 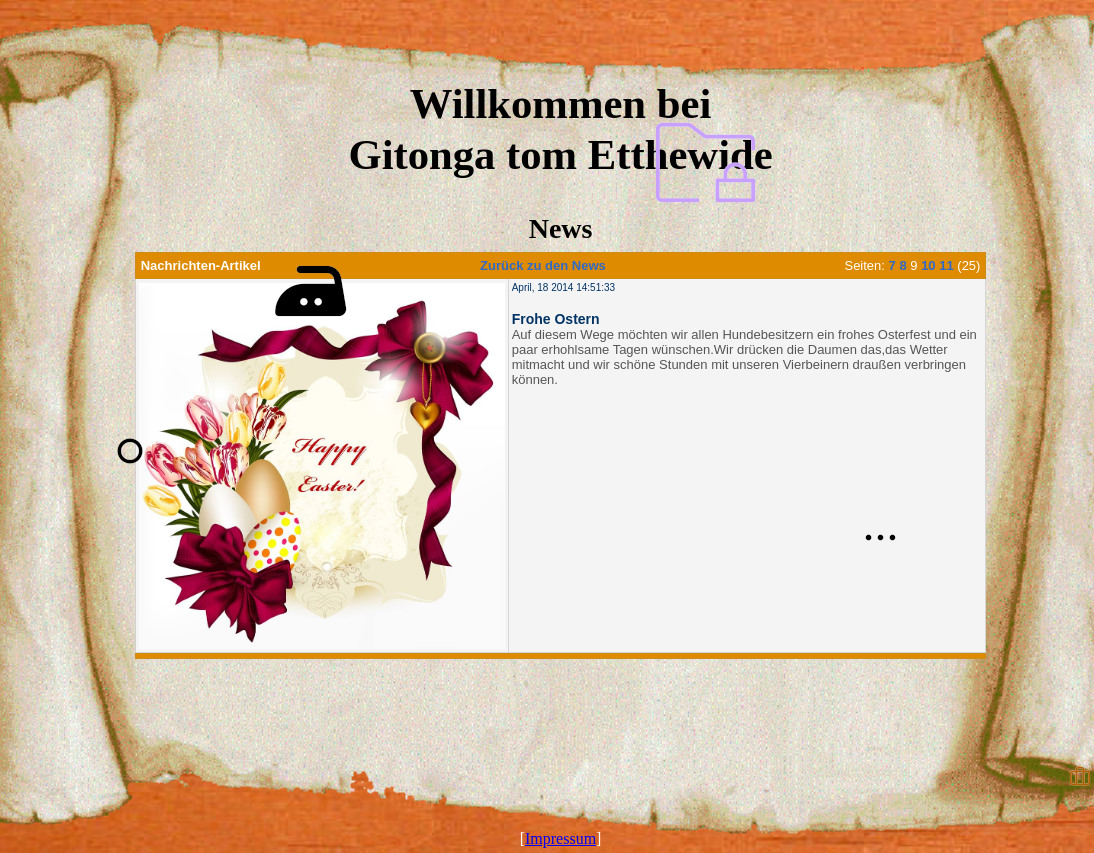 I want to click on access a password-protected folder, so click(x=705, y=160).